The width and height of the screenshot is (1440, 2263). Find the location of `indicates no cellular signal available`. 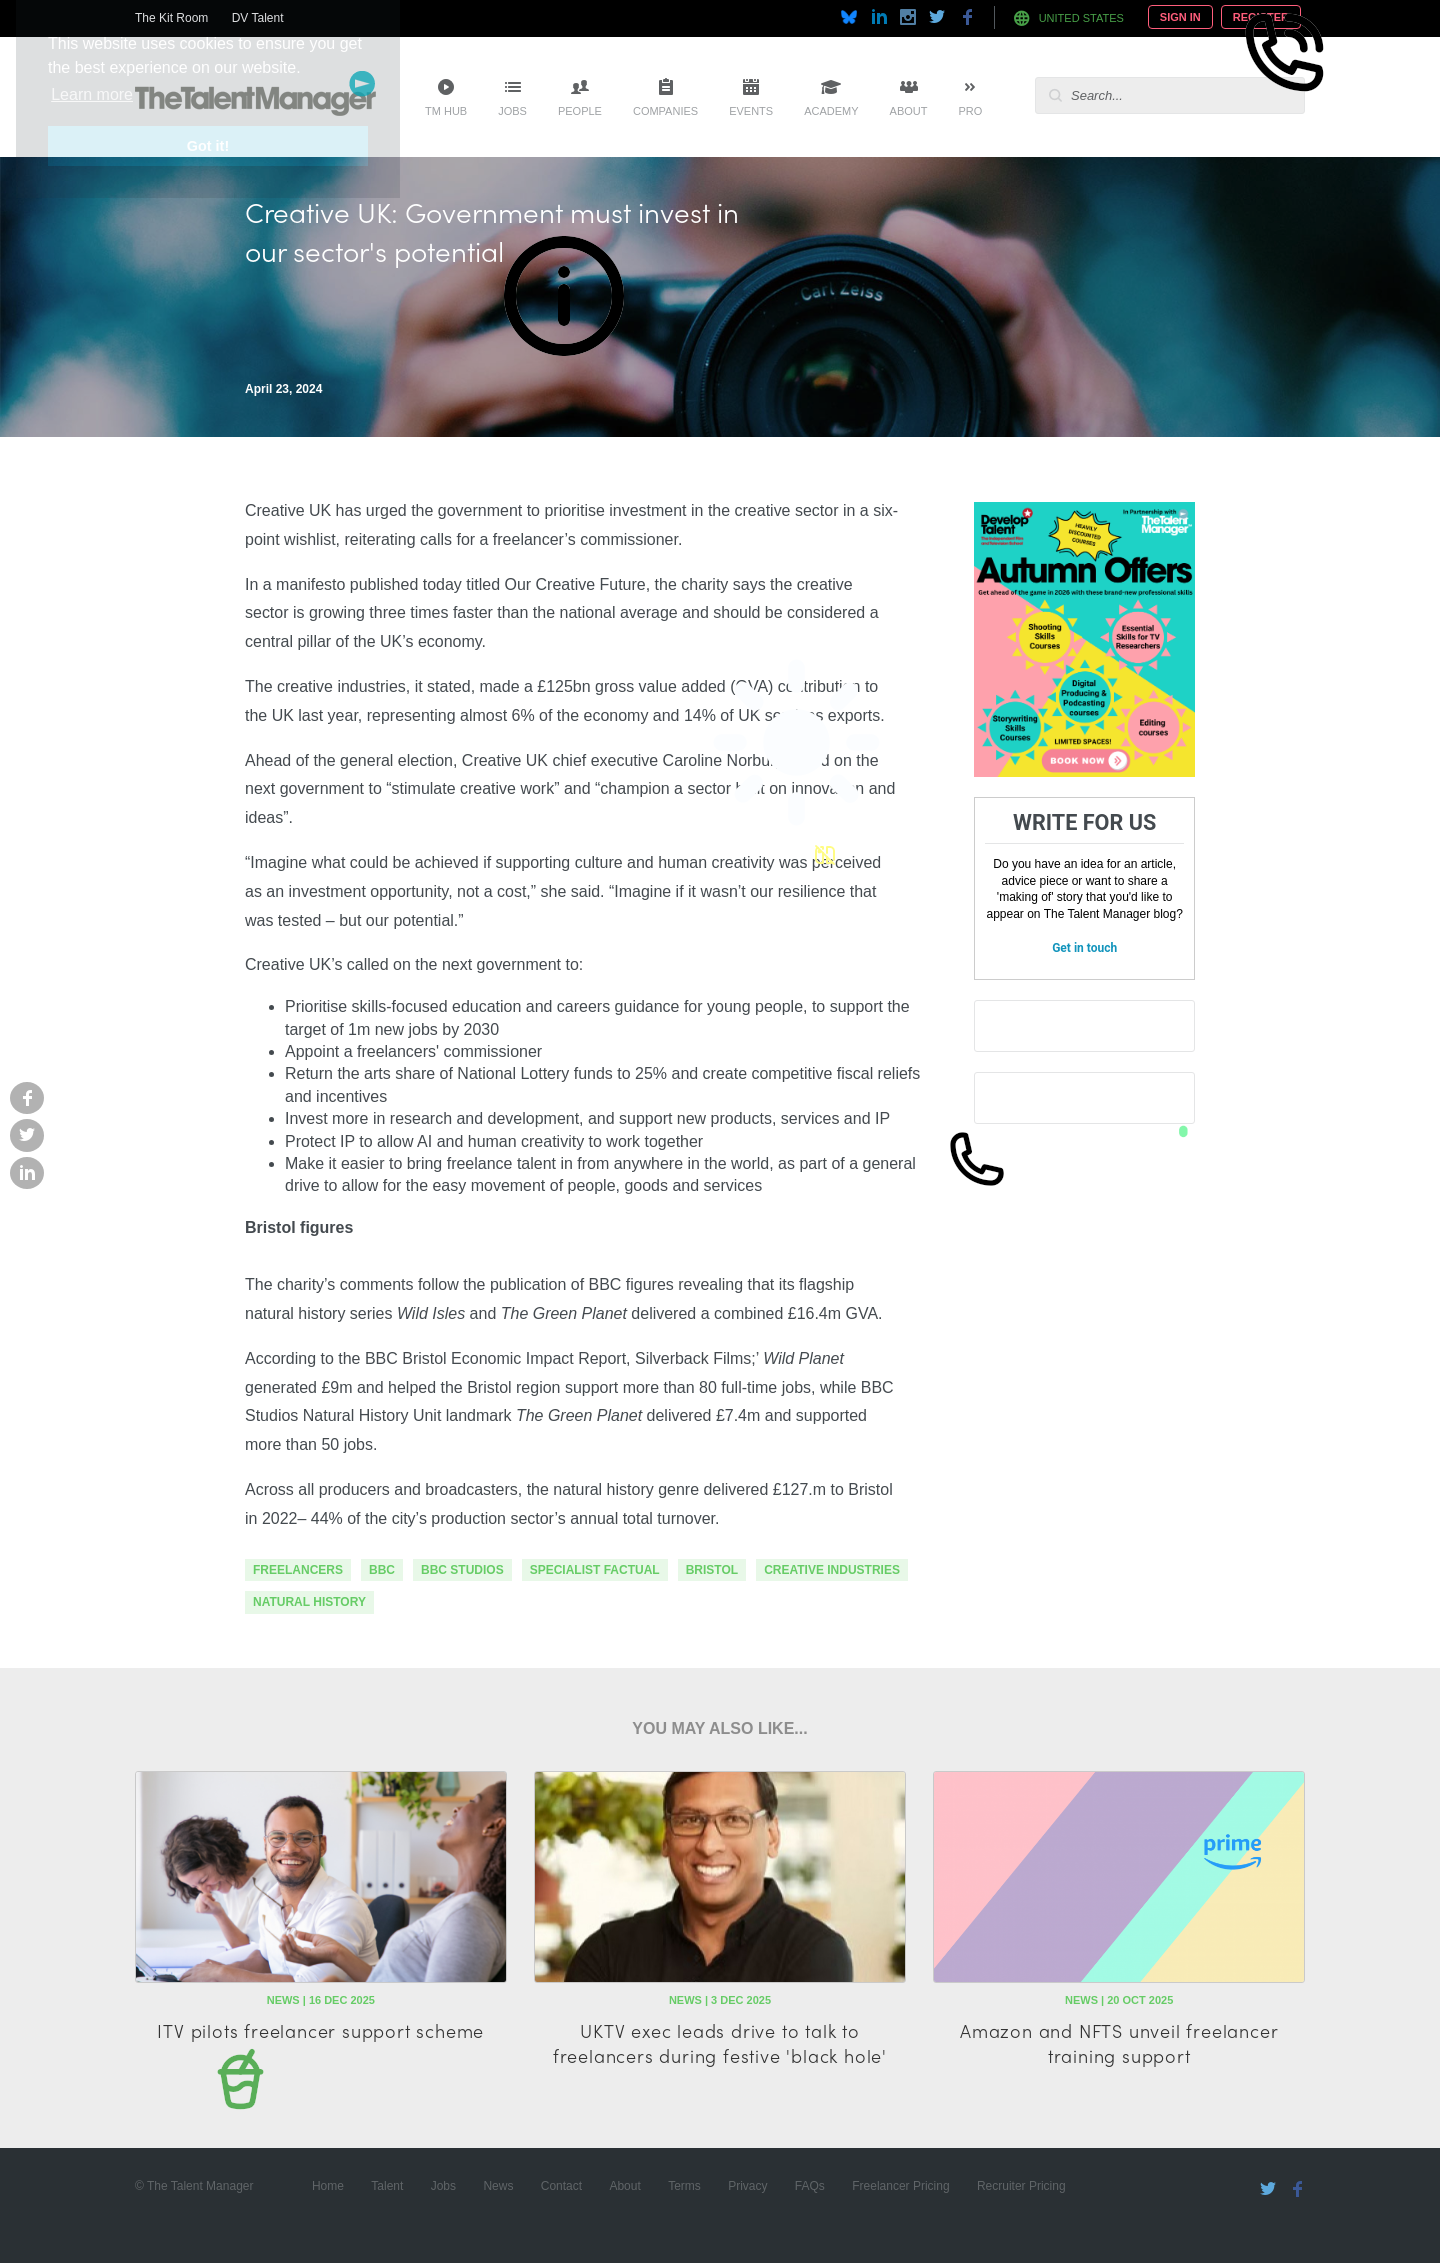

indicates no cellular signal available is located at coordinates (1215, 1107).